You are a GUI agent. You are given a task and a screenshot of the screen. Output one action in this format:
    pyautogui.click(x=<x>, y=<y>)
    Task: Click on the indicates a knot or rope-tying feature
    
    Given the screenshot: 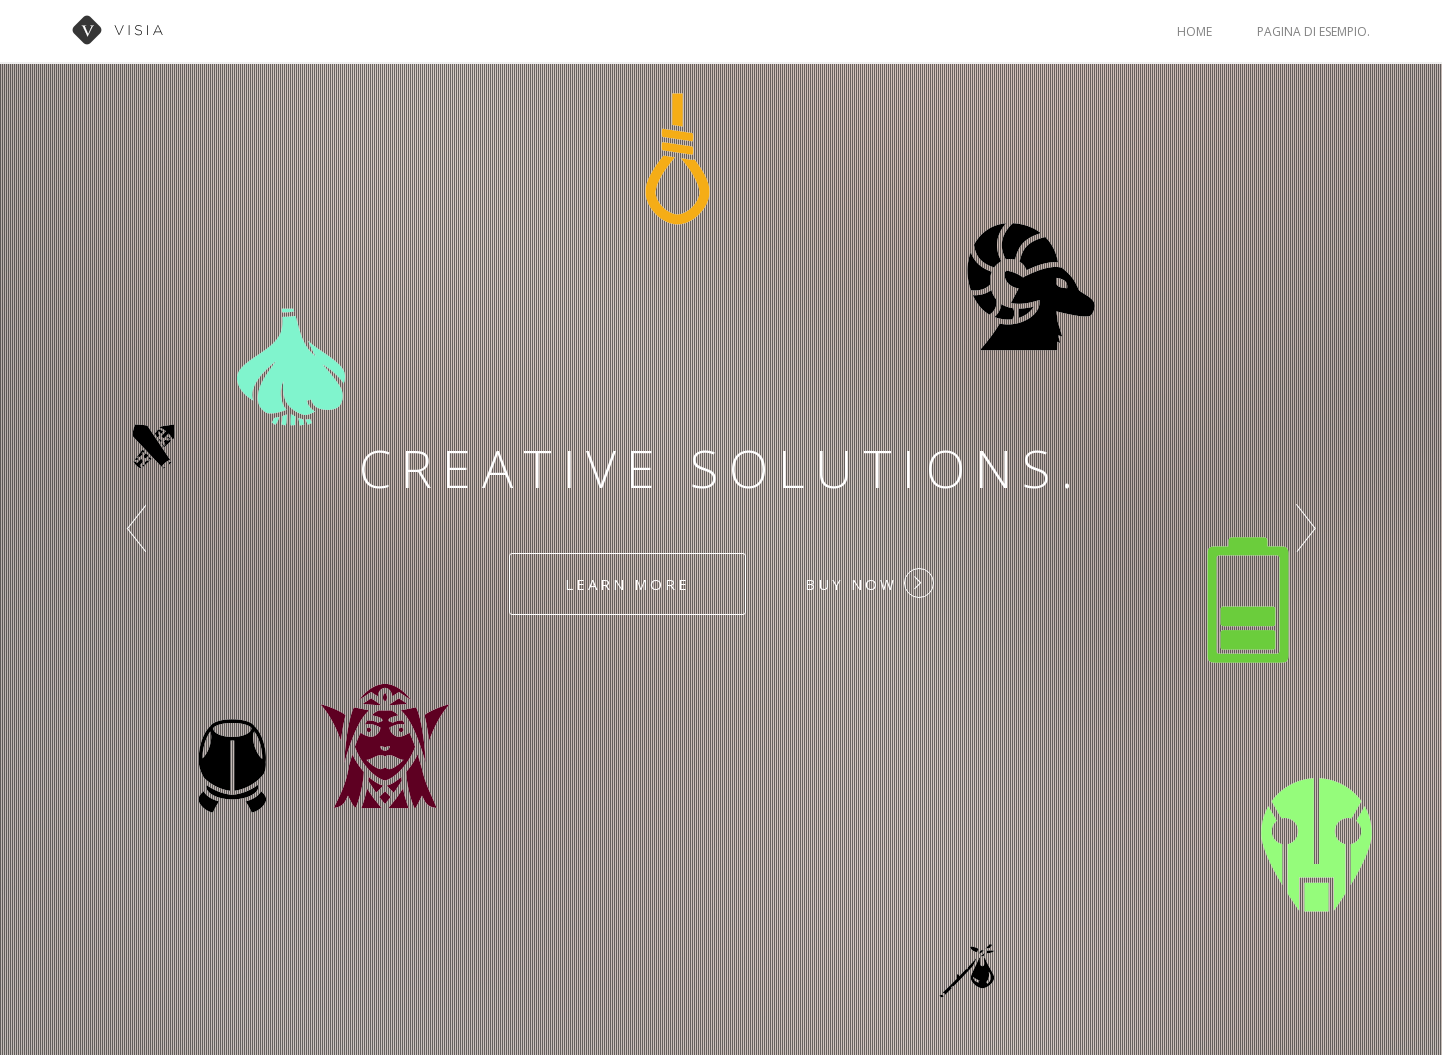 What is the action you would take?
    pyautogui.click(x=677, y=158)
    